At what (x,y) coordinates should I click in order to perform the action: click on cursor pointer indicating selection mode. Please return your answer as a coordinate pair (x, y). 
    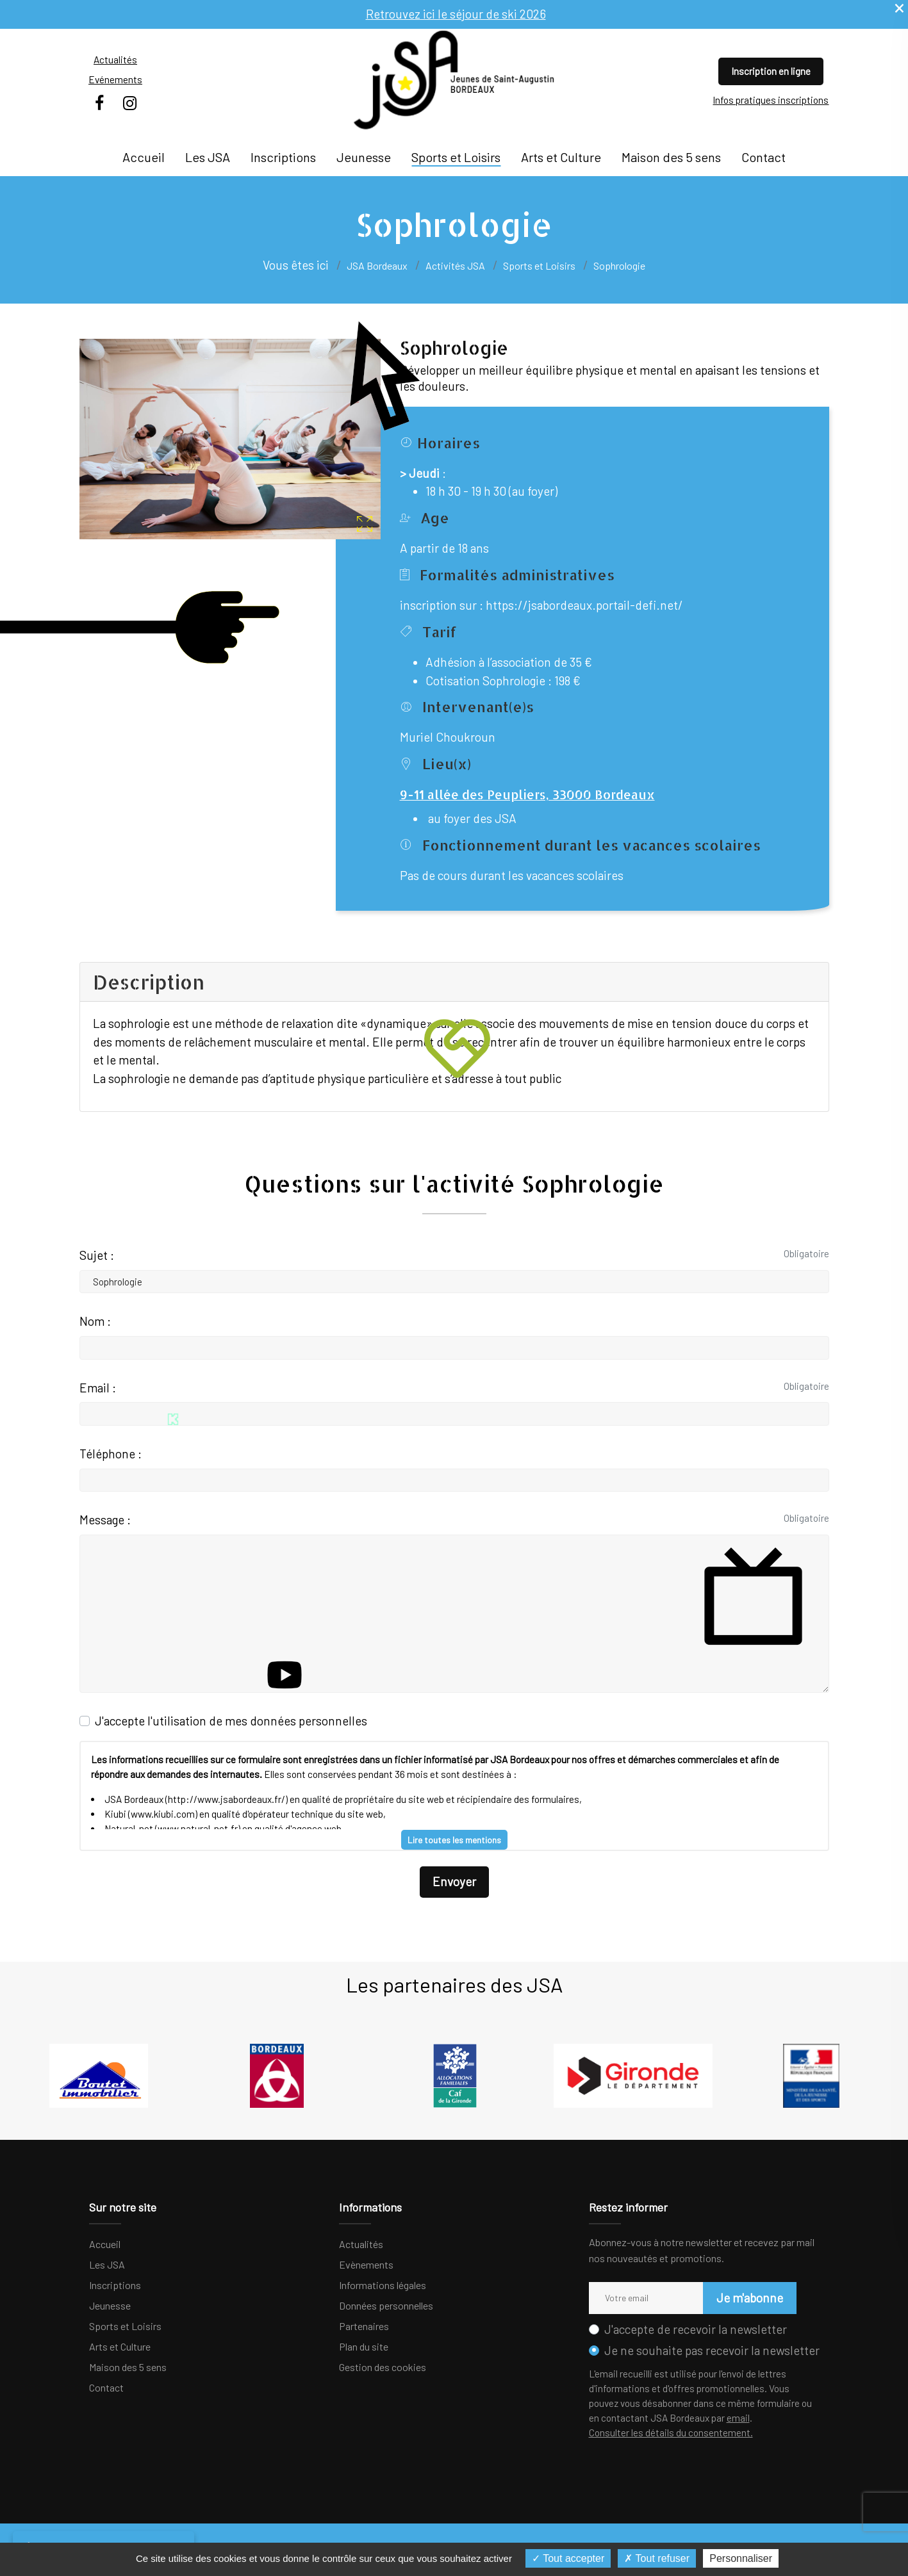
    Looking at the image, I should click on (377, 376).